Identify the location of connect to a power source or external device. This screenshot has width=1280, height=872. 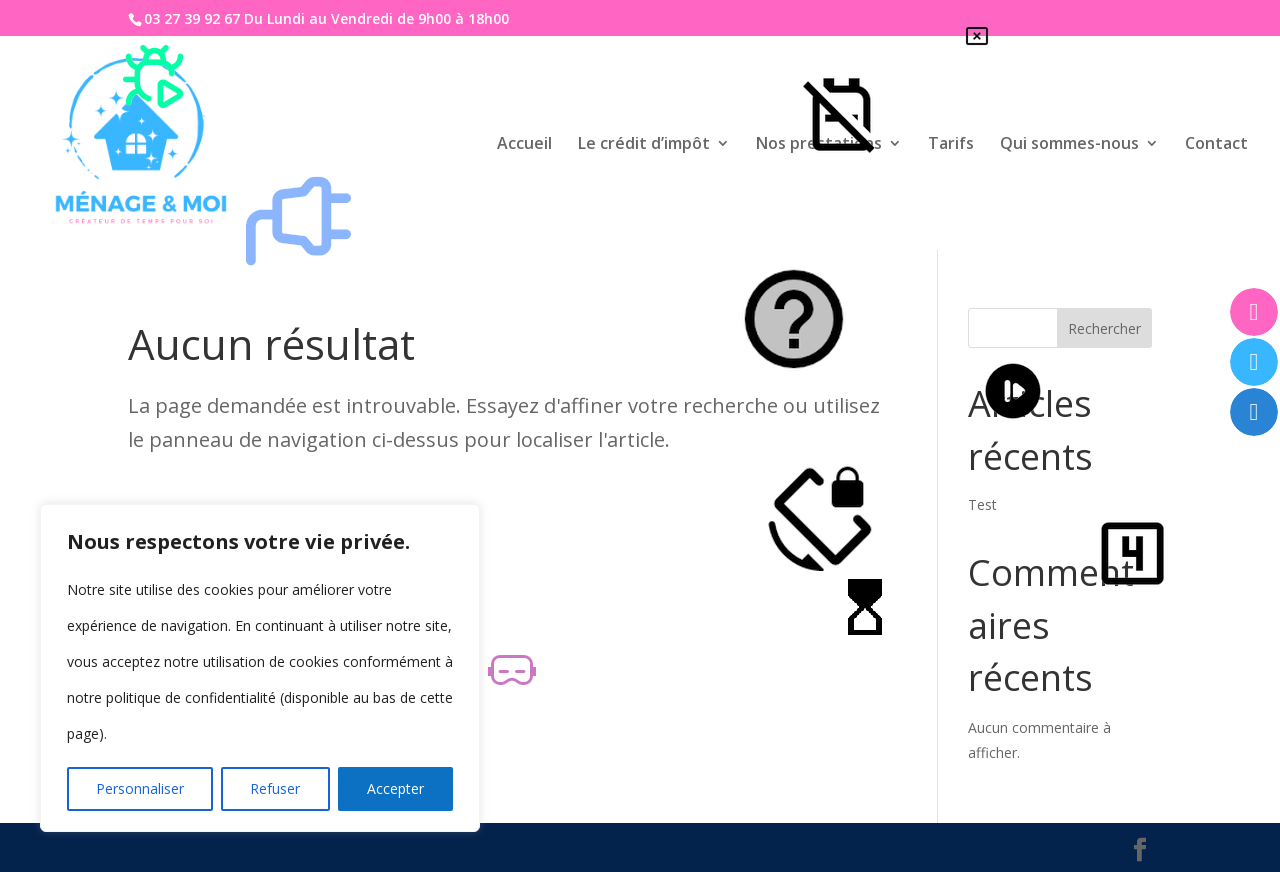
(298, 219).